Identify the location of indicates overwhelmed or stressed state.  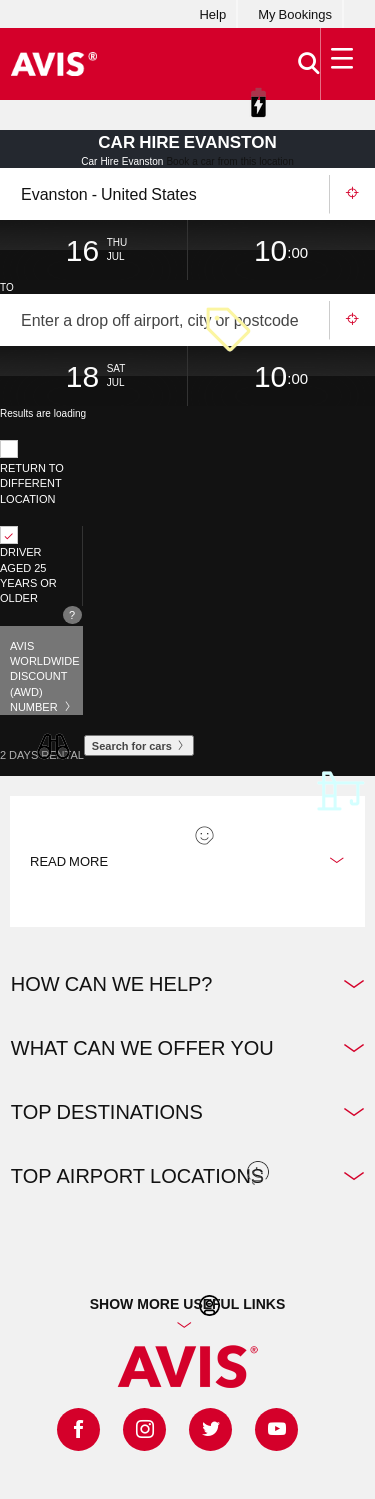
(258, 1172).